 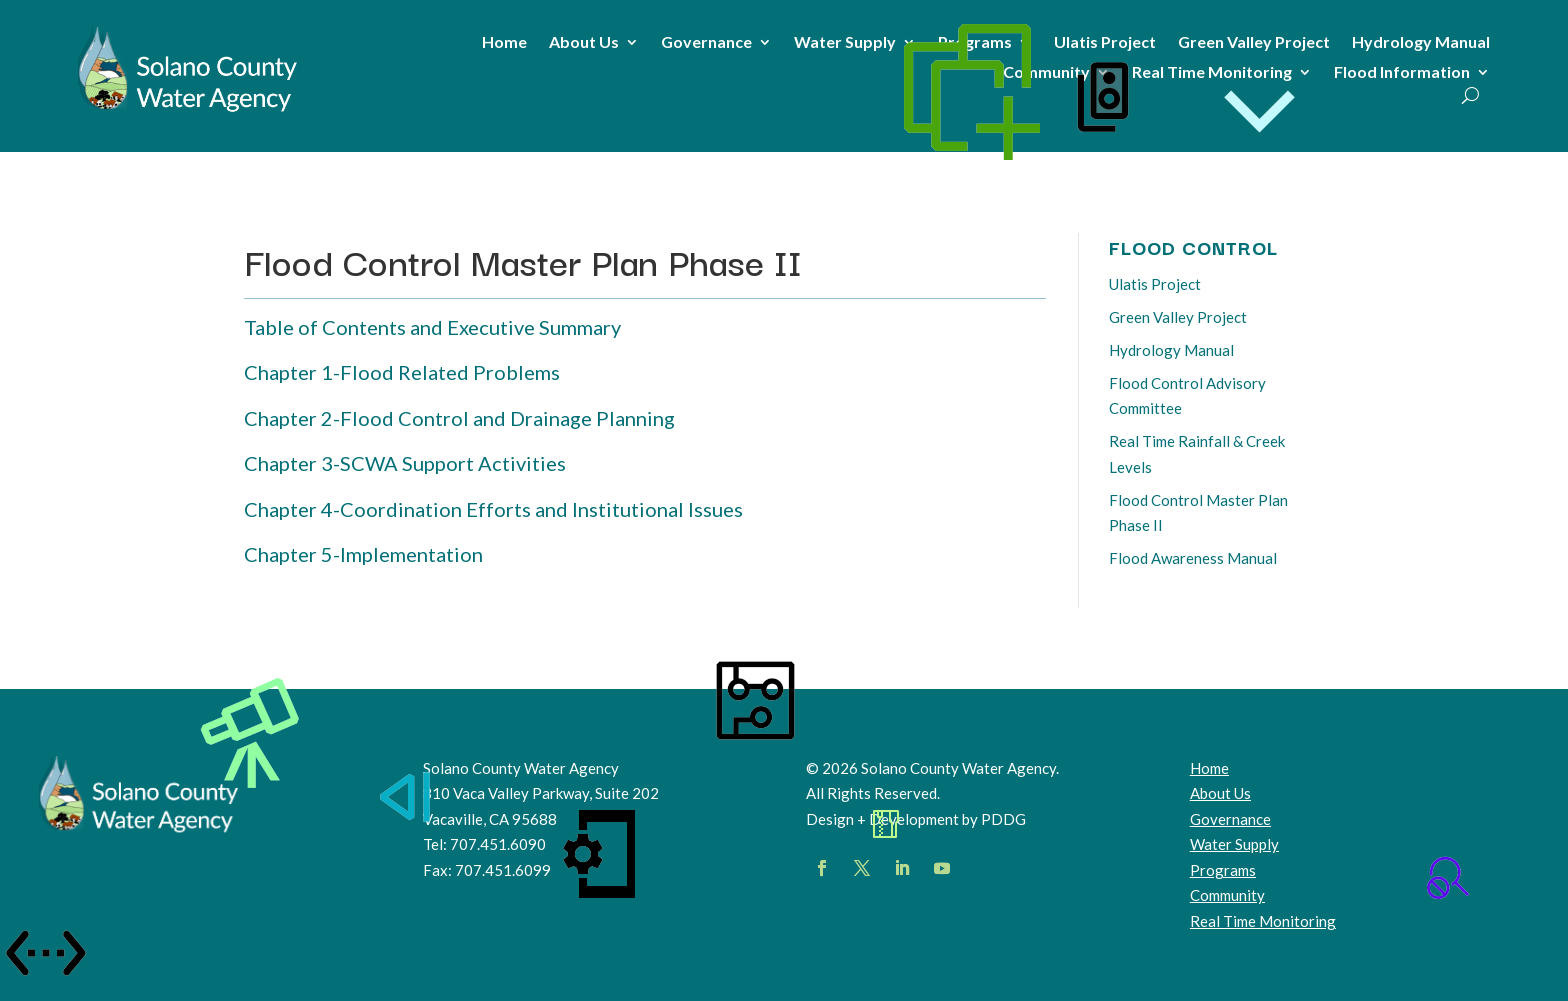 I want to click on reverse continue debugging execution, so click(x=407, y=797).